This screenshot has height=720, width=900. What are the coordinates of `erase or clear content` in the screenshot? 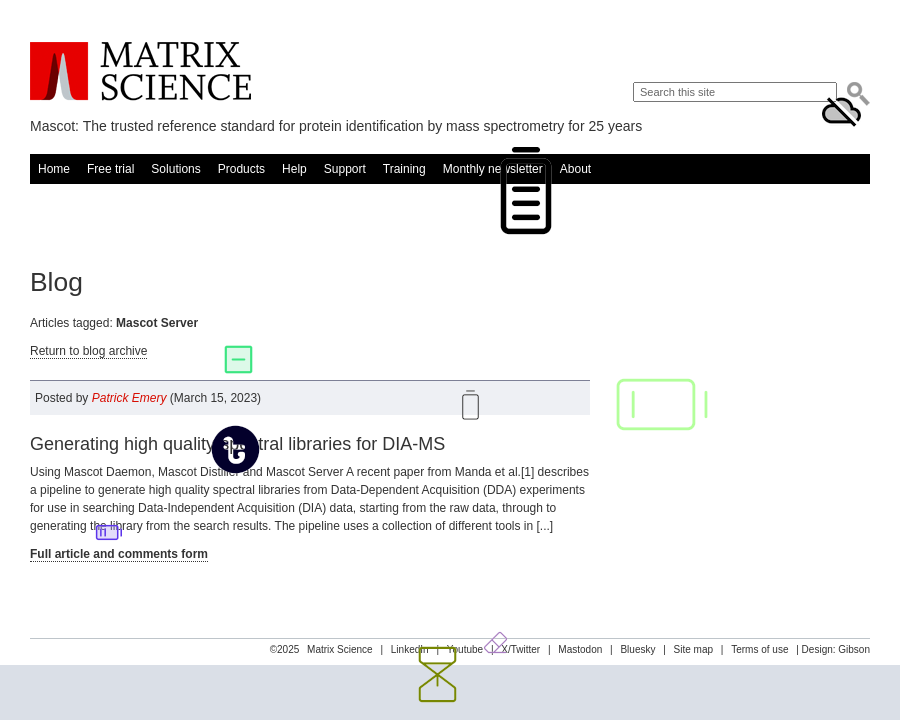 It's located at (495, 642).